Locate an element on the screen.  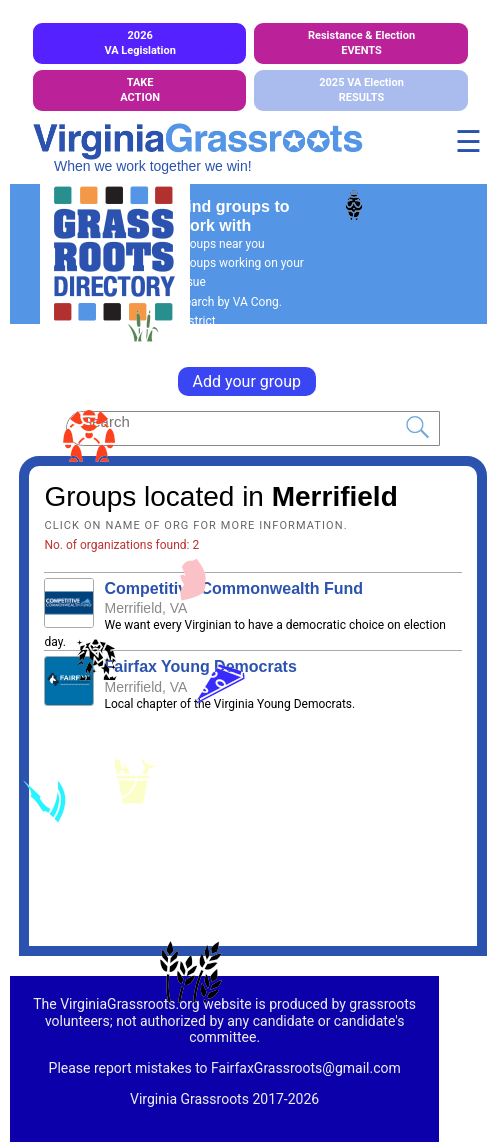
indicates a tearing or ripping action in gameplay is located at coordinates (44, 801).